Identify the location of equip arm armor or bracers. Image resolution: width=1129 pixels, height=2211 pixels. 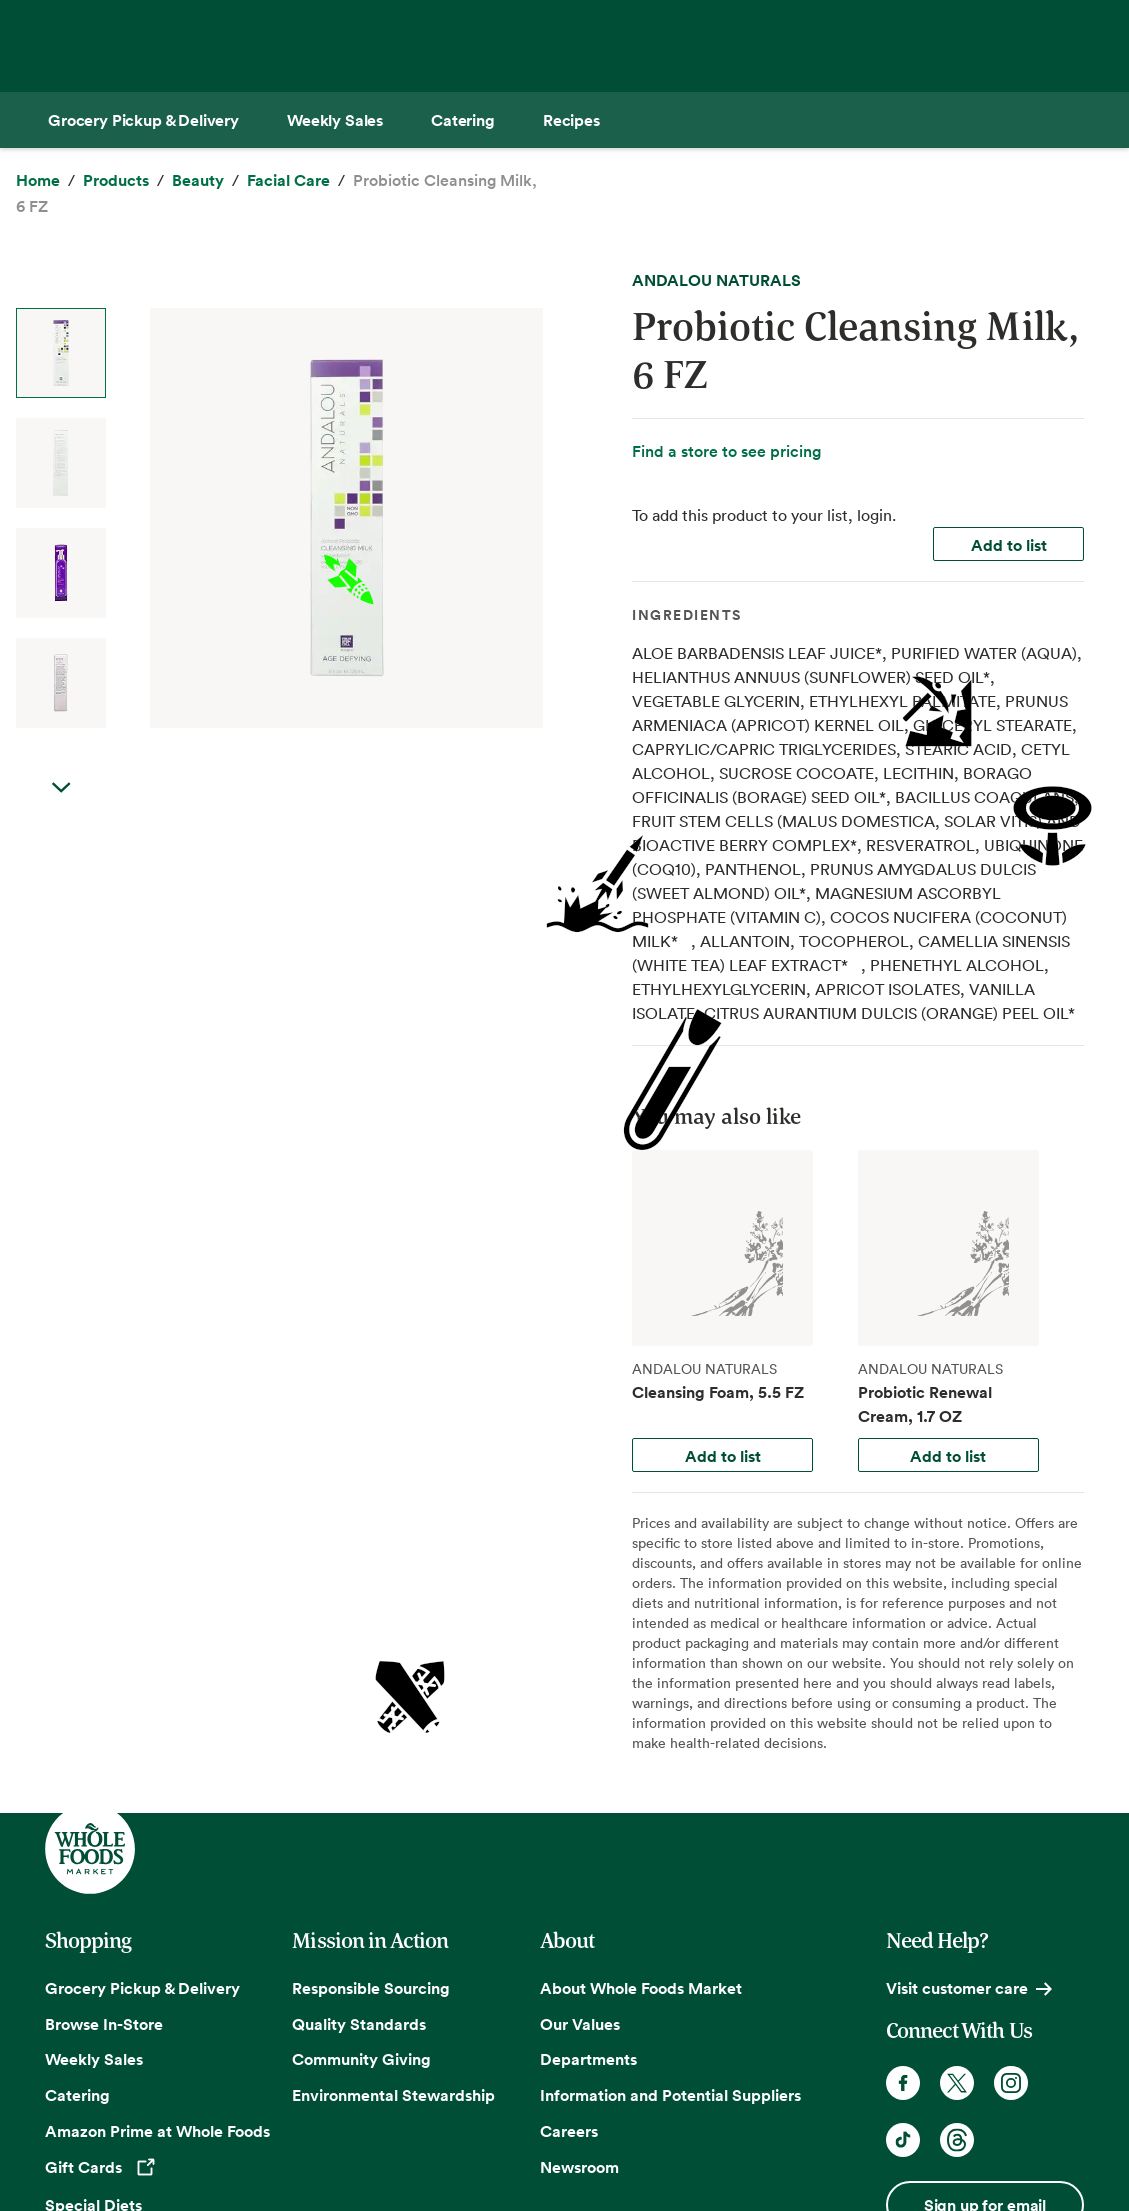
(410, 1697).